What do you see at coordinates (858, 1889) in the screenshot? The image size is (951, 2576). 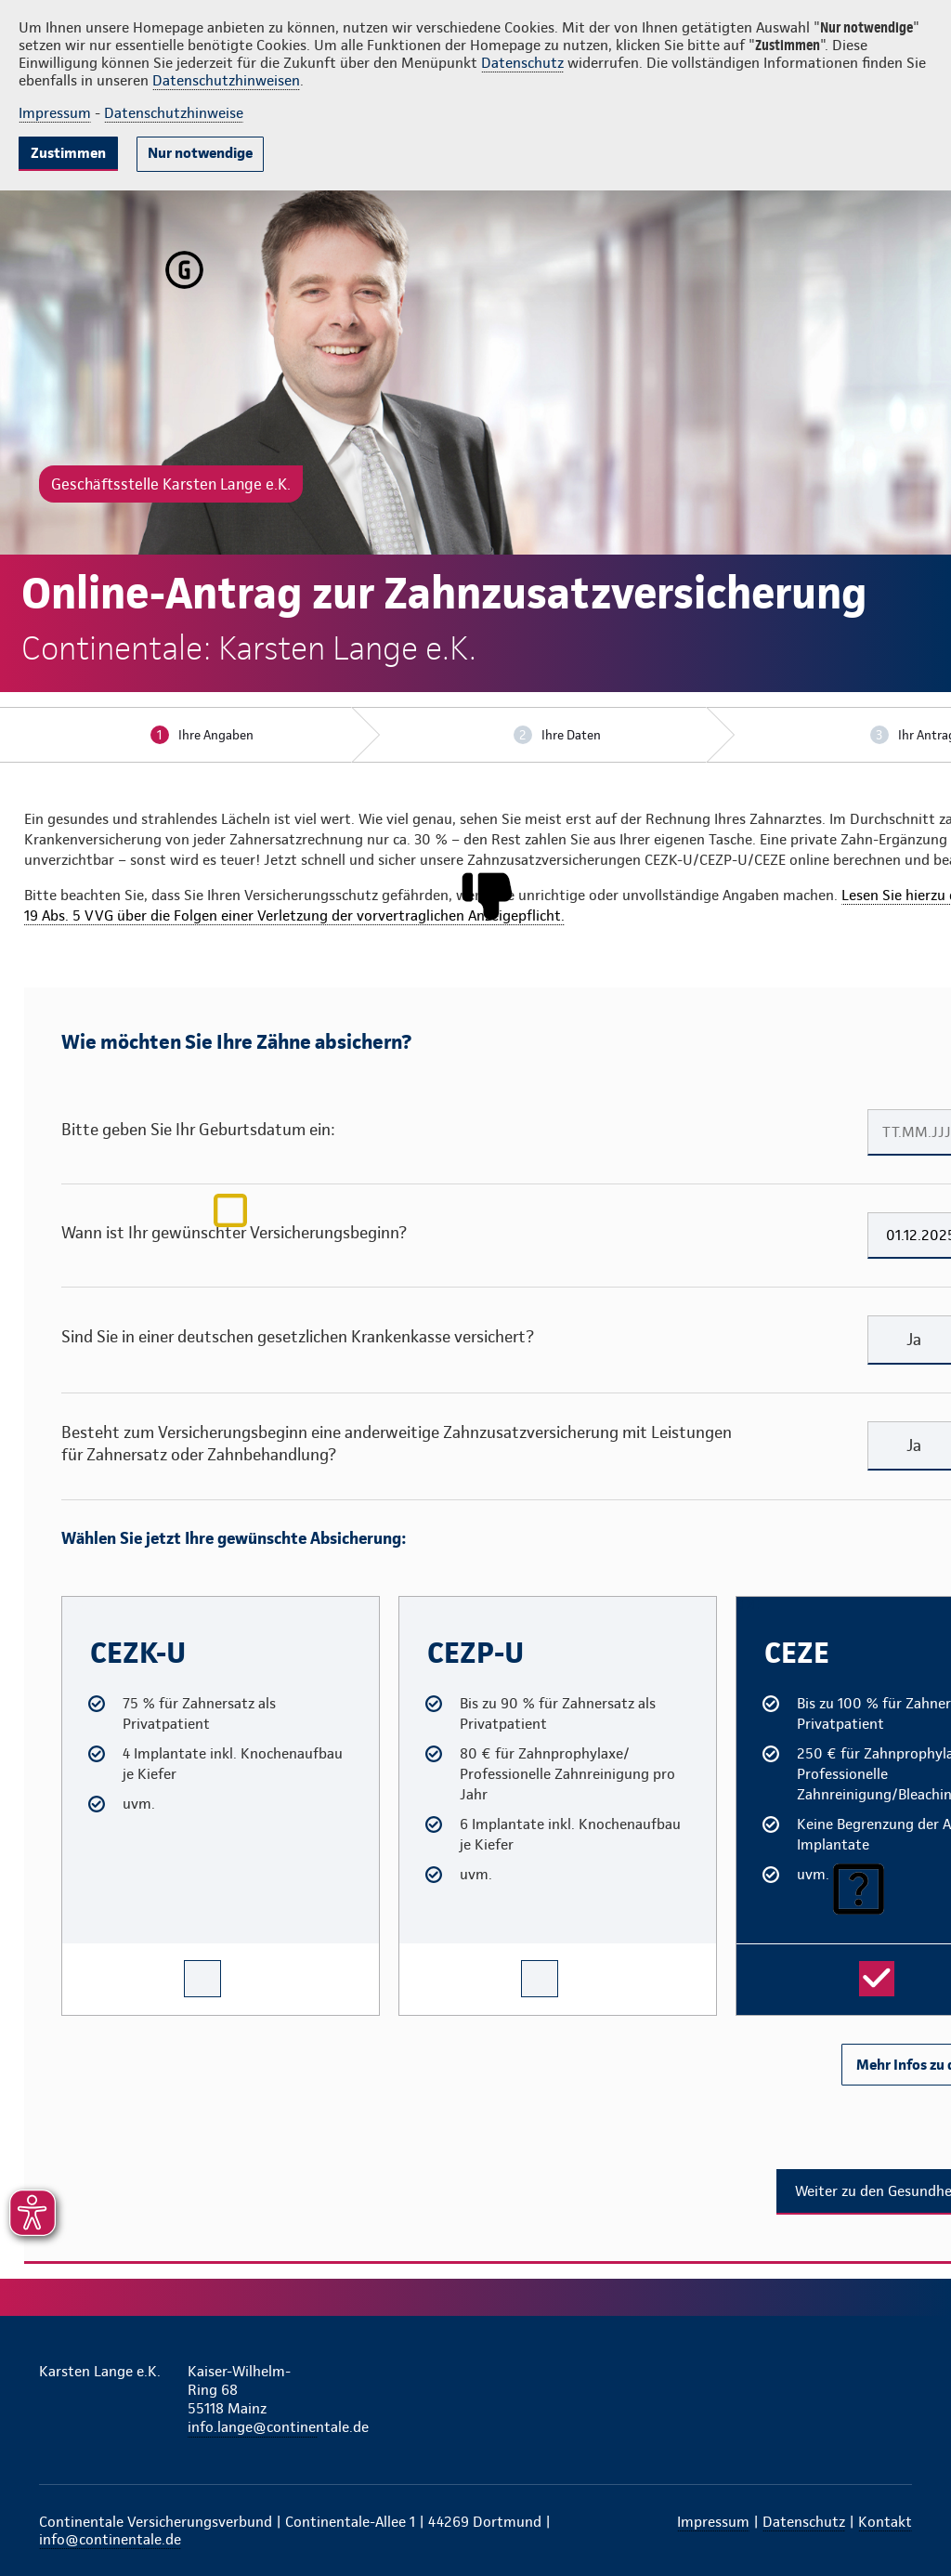 I see `access help center or support resources` at bounding box center [858, 1889].